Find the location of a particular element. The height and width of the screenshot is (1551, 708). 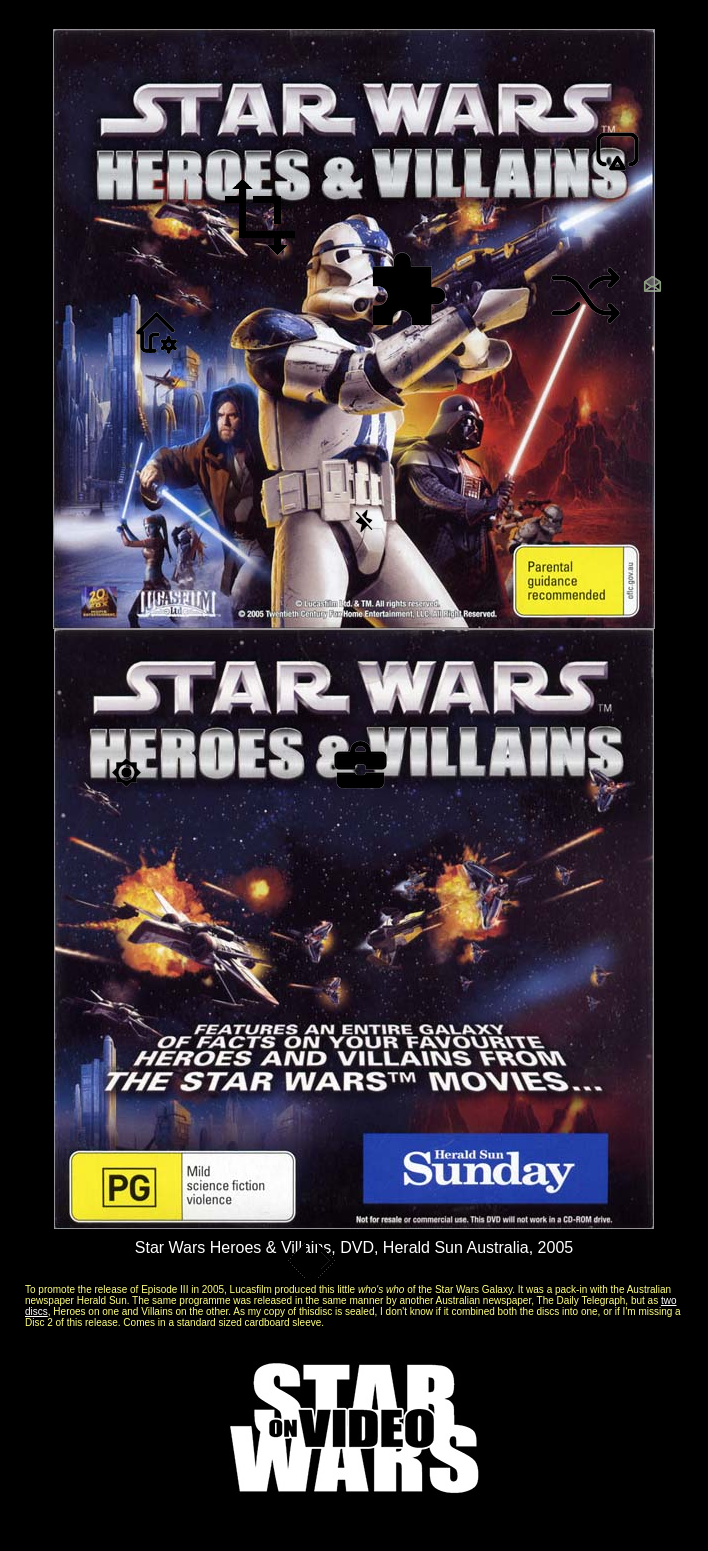

start a shareplay session is located at coordinates (617, 151).